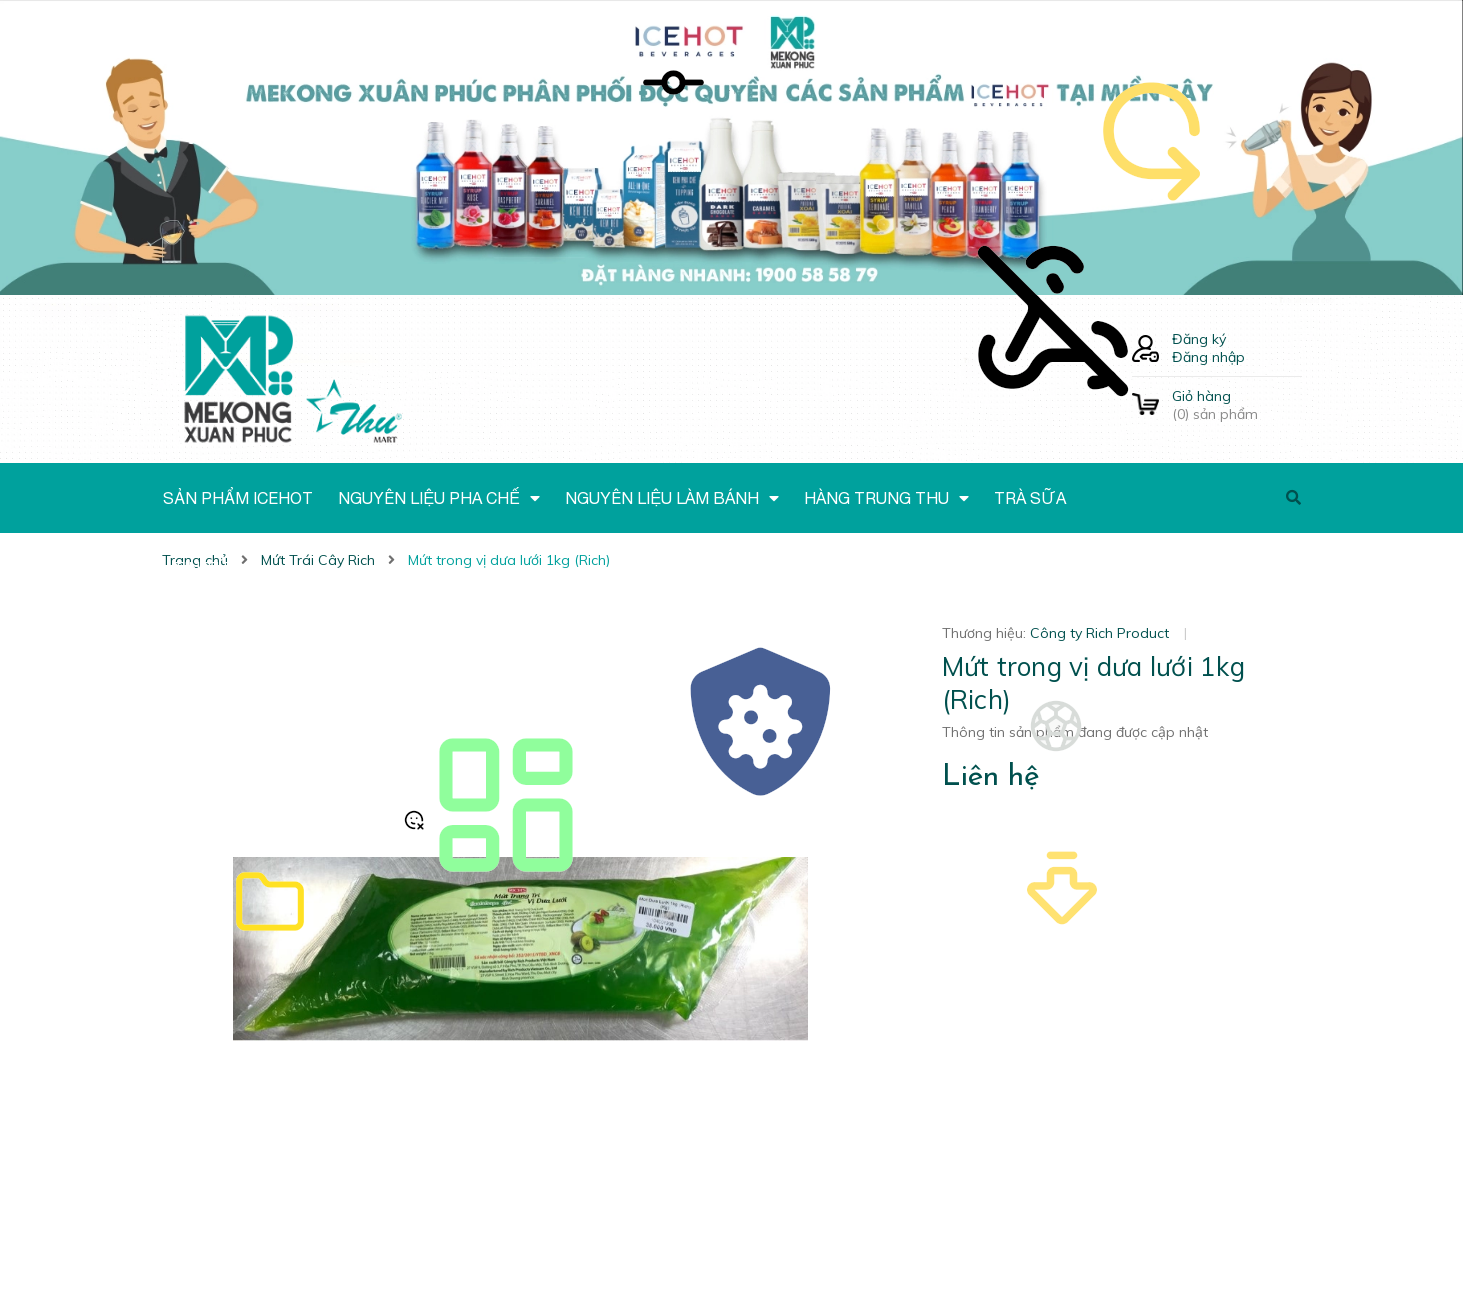 This screenshot has height=1292, width=1463. Describe the element at coordinates (673, 82) in the screenshot. I see `view commit history on current branch` at that location.